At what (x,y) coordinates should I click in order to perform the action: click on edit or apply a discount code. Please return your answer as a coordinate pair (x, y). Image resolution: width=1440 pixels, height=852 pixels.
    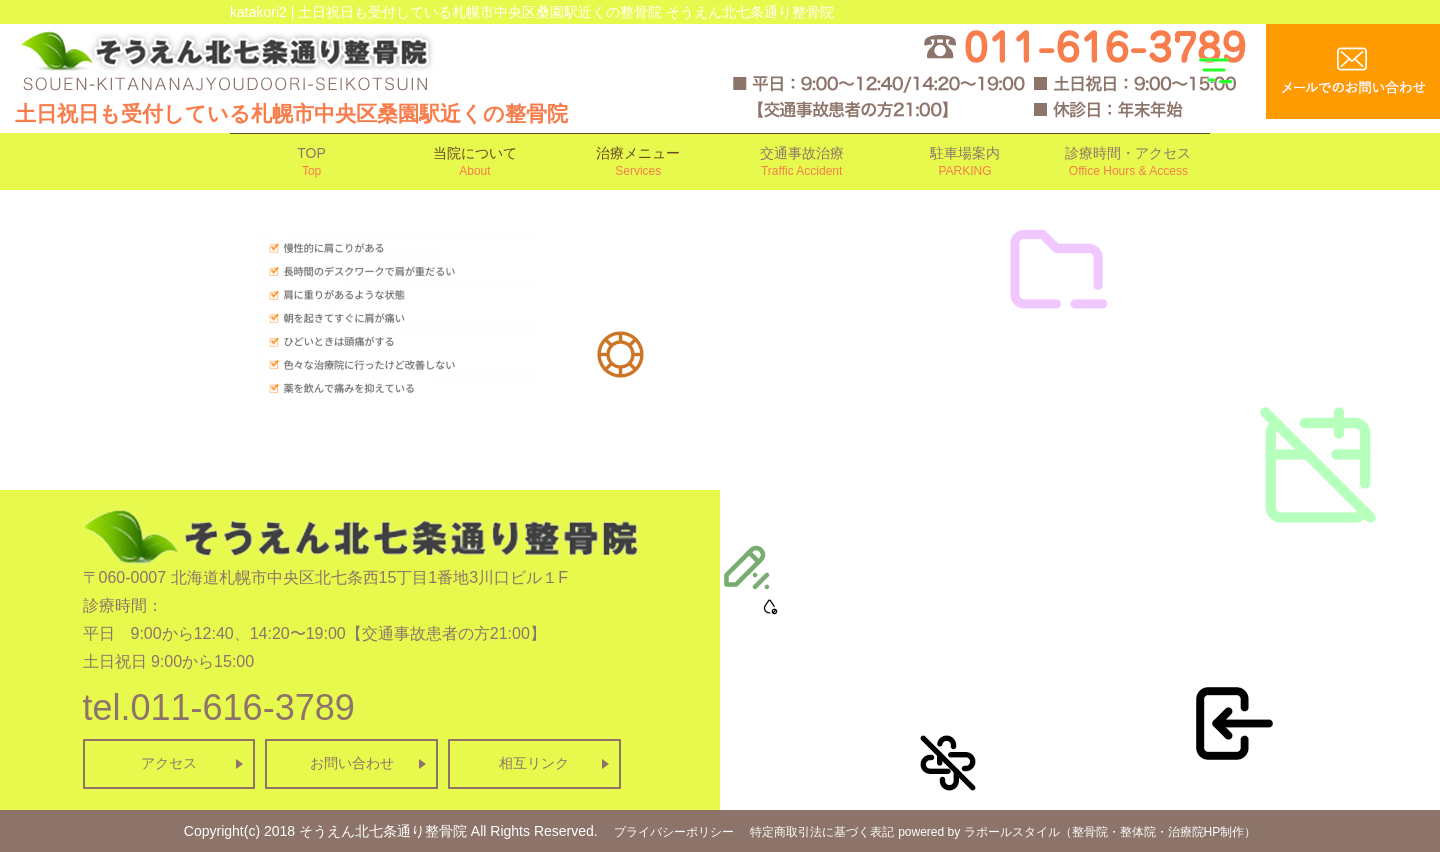
    Looking at the image, I should click on (745, 565).